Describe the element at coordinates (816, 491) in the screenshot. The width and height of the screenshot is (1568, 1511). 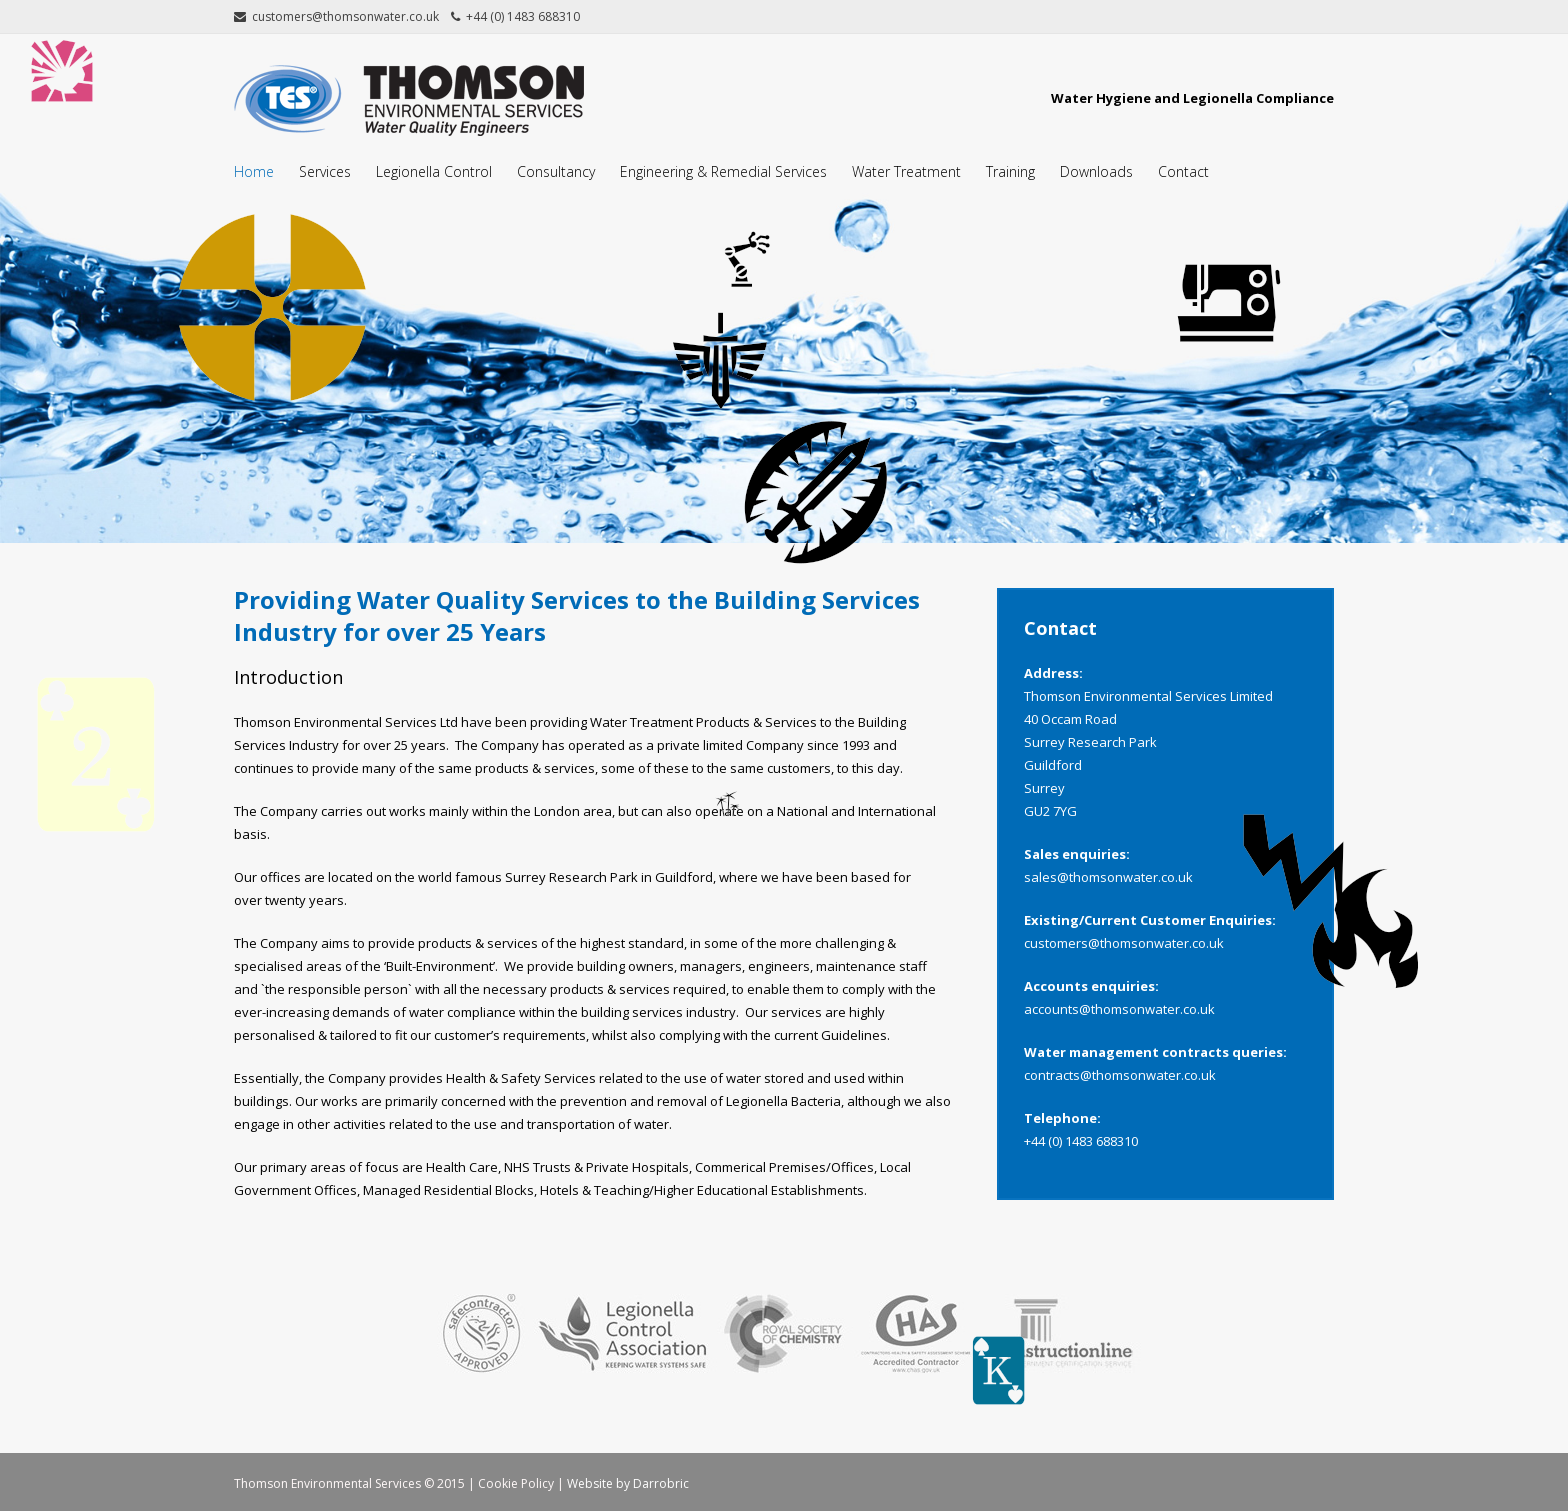
I see `attack or combat action button` at that location.